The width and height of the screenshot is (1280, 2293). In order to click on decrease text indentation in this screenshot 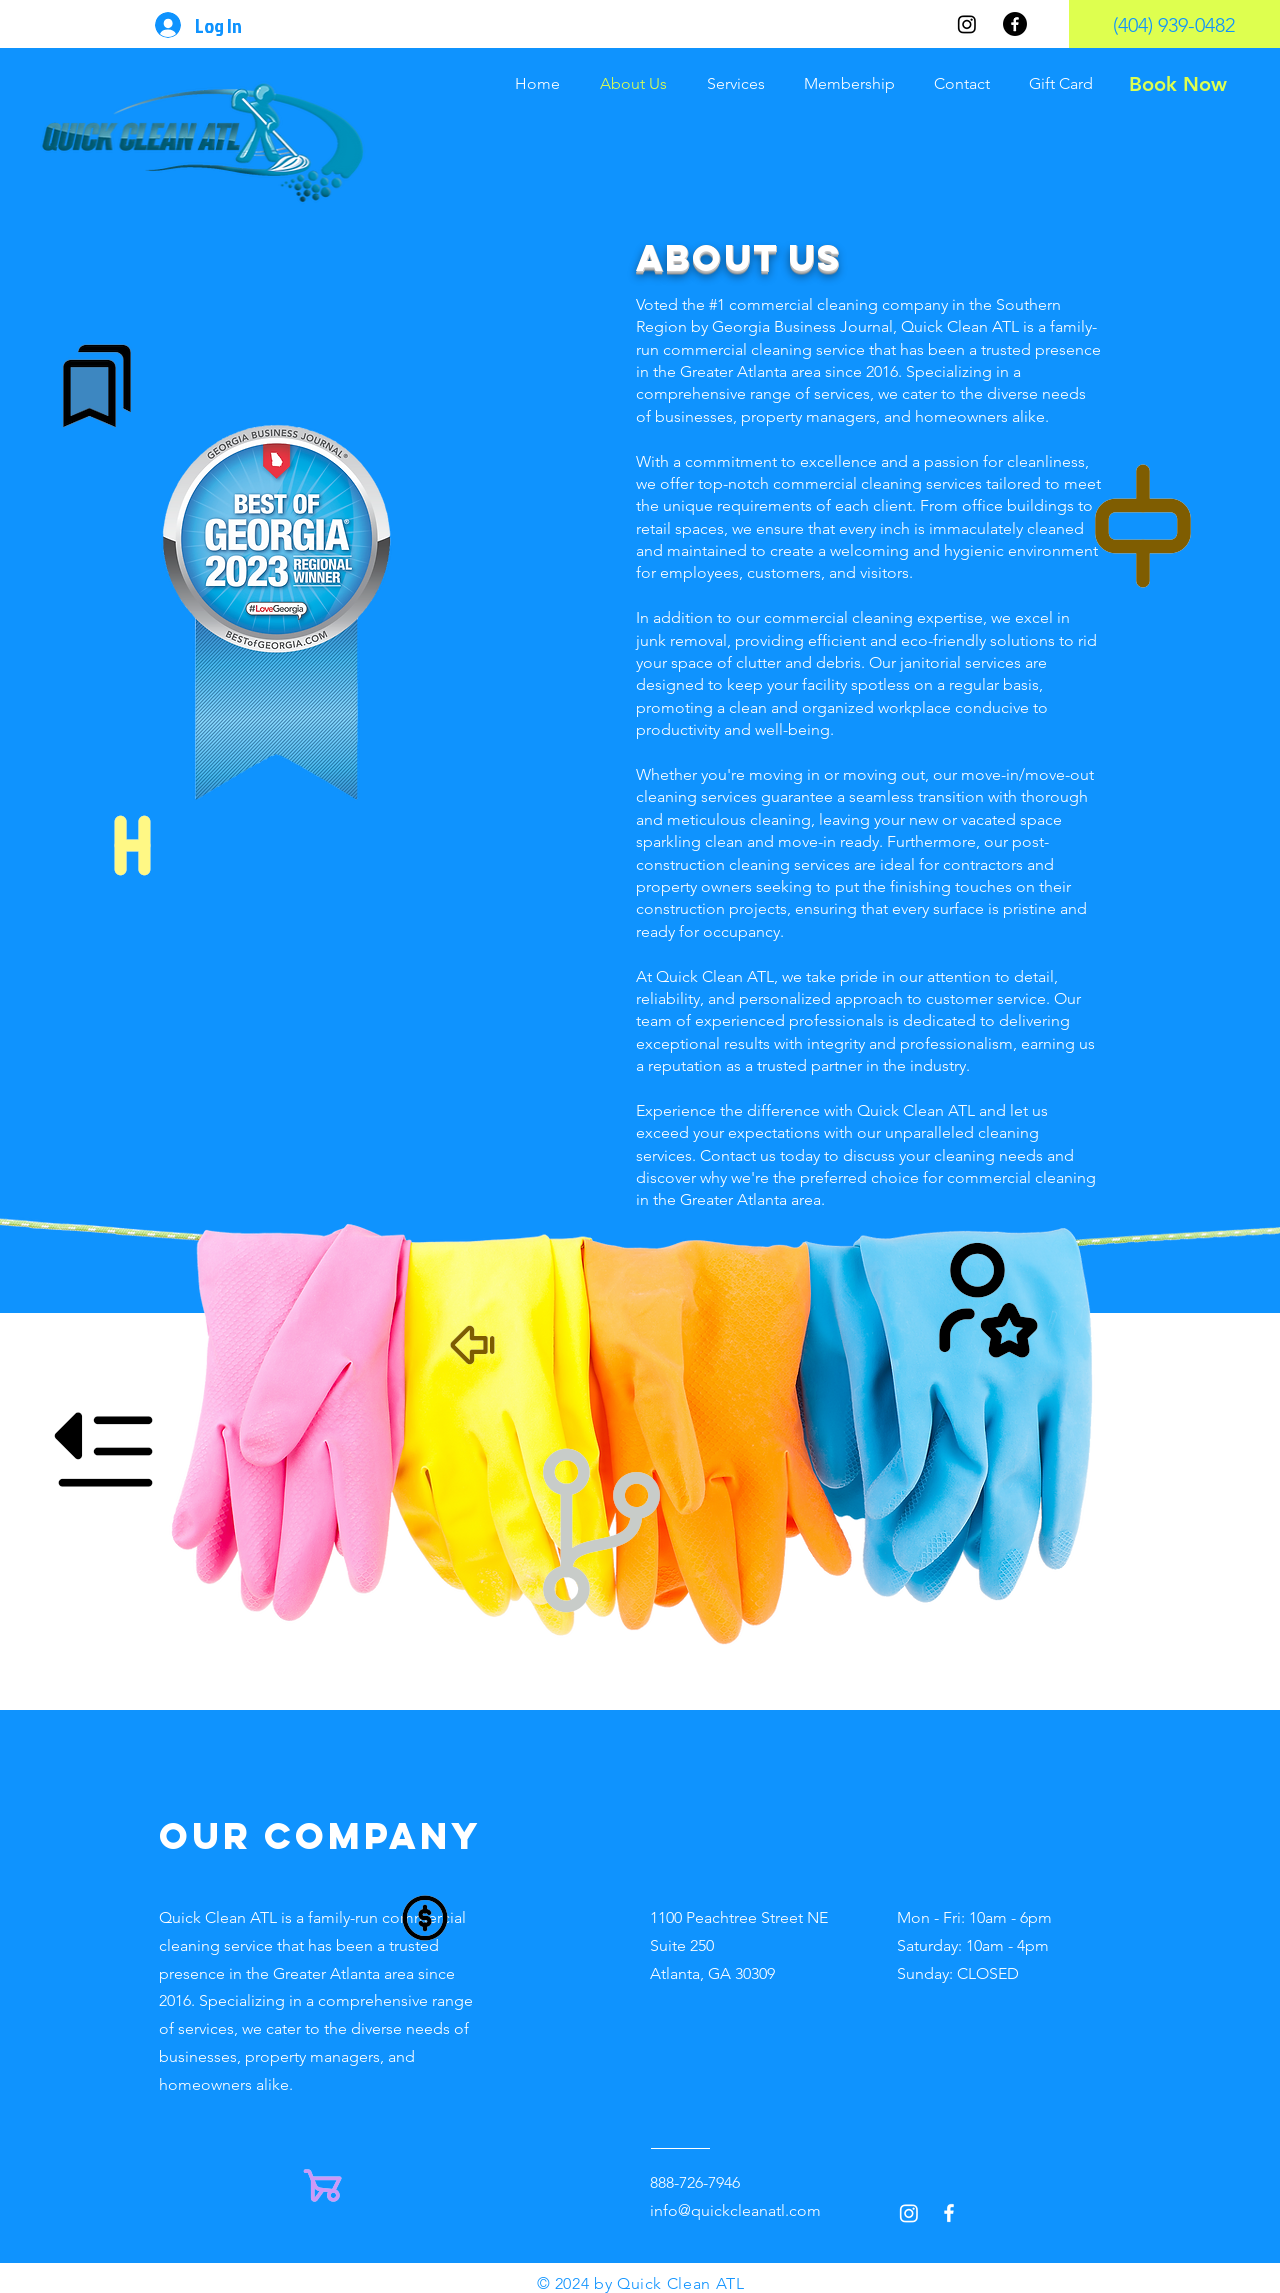, I will do `click(105, 1451)`.